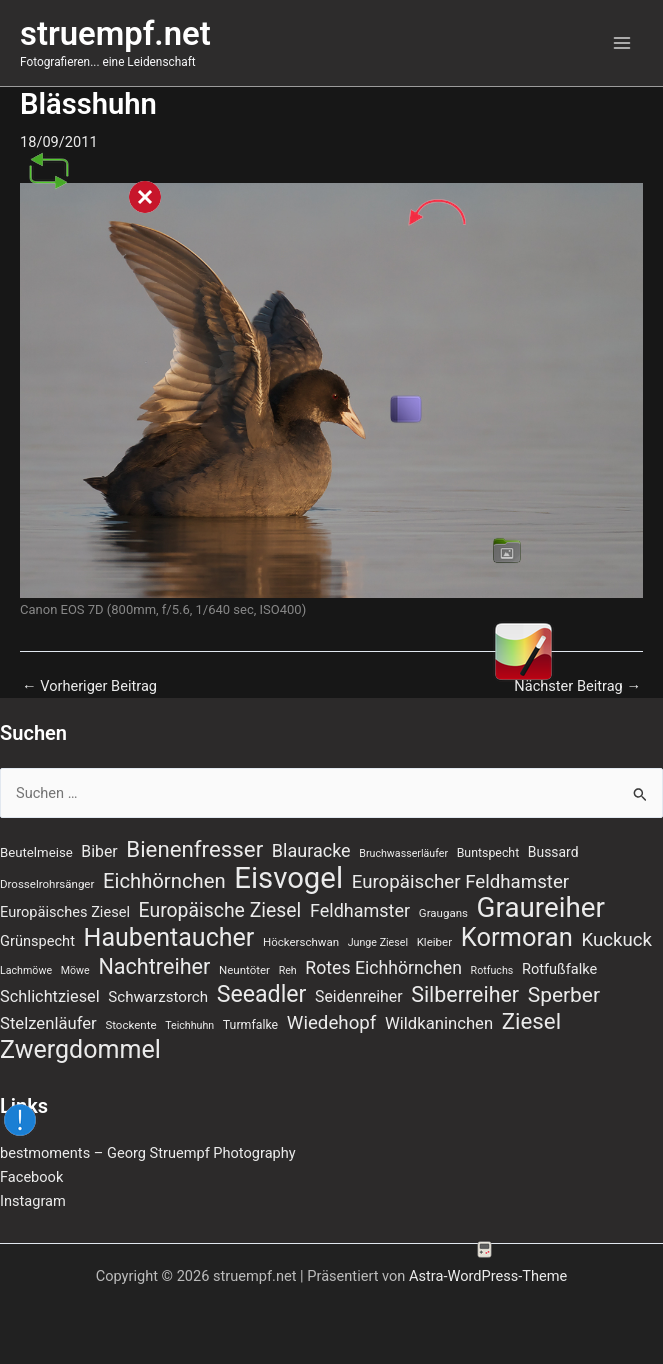 The width and height of the screenshot is (663, 1364). Describe the element at coordinates (406, 408) in the screenshot. I see `access desktop folder` at that location.